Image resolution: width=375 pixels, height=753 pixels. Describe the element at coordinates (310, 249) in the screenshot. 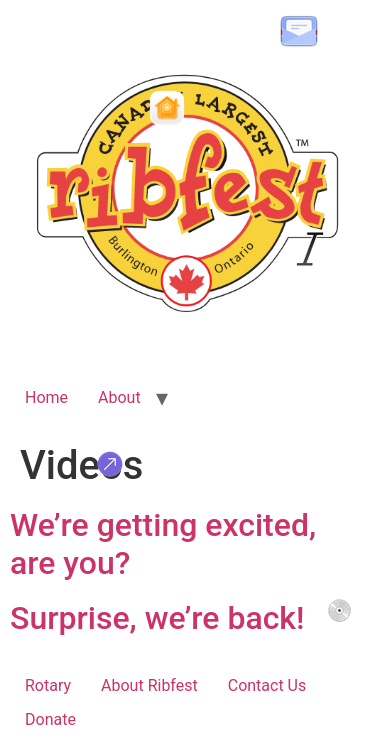

I see `apply italic formatting to selected text` at that location.